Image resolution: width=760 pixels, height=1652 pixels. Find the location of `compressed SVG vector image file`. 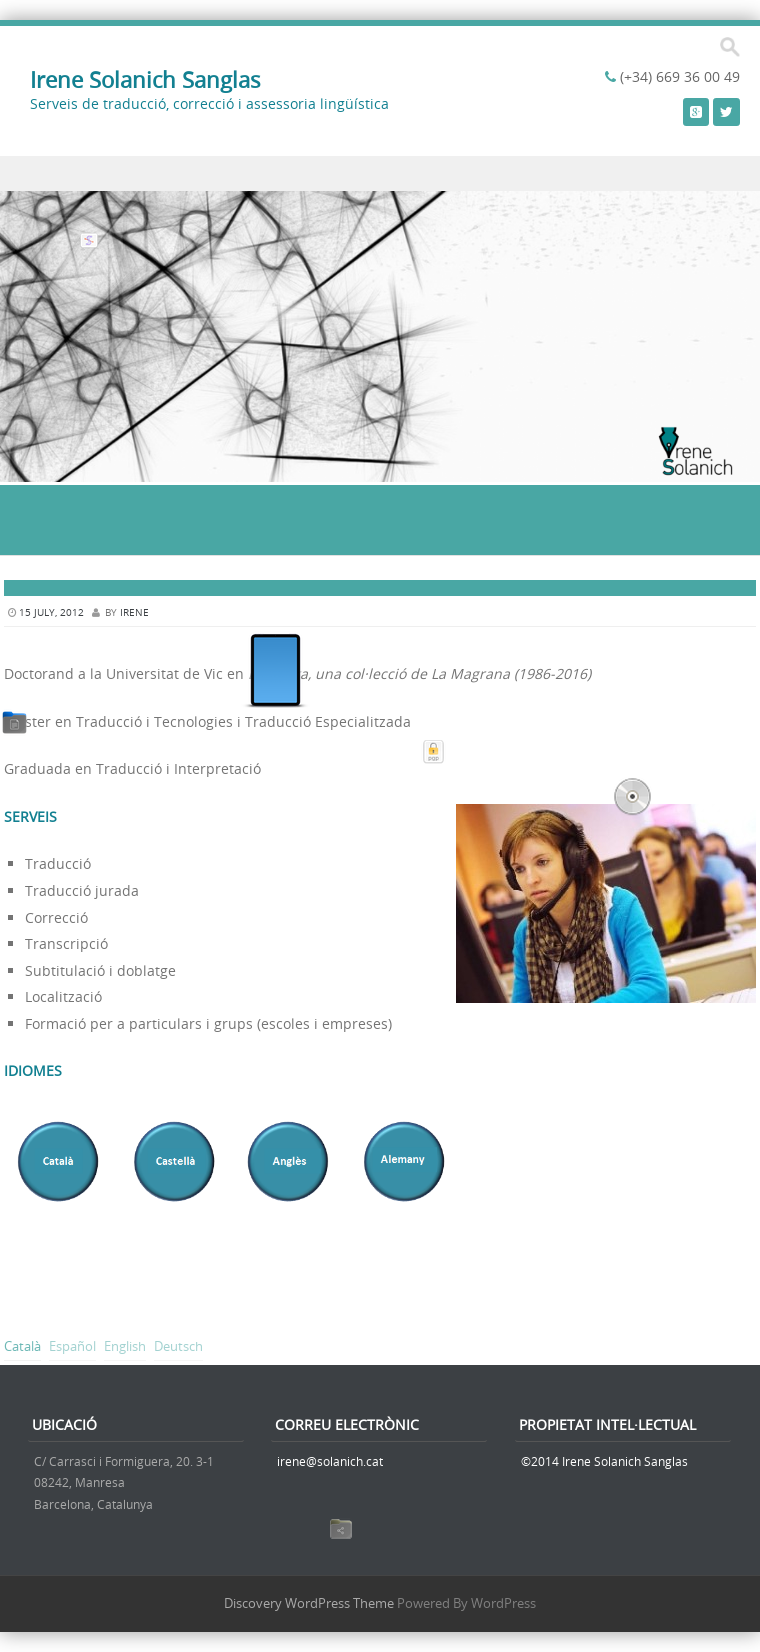

compressed SVG vector image file is located at coordinates (89, 240).